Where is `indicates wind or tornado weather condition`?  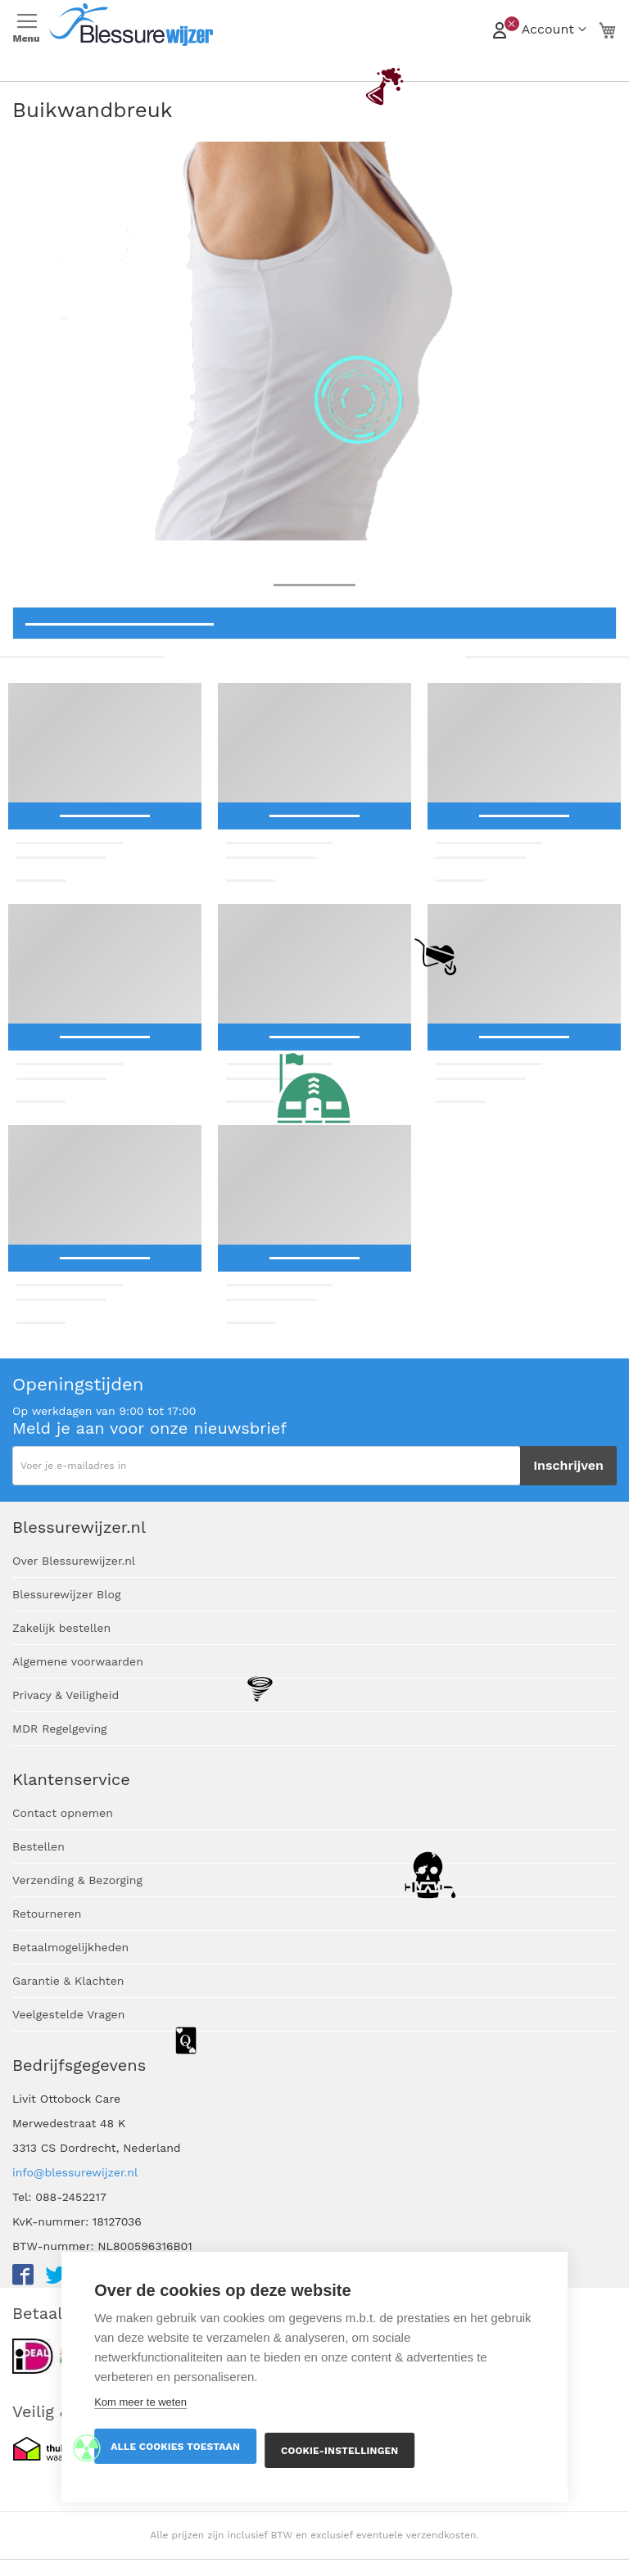
indicates wind or tornado weather condition is located at coordinates (260, 1688).